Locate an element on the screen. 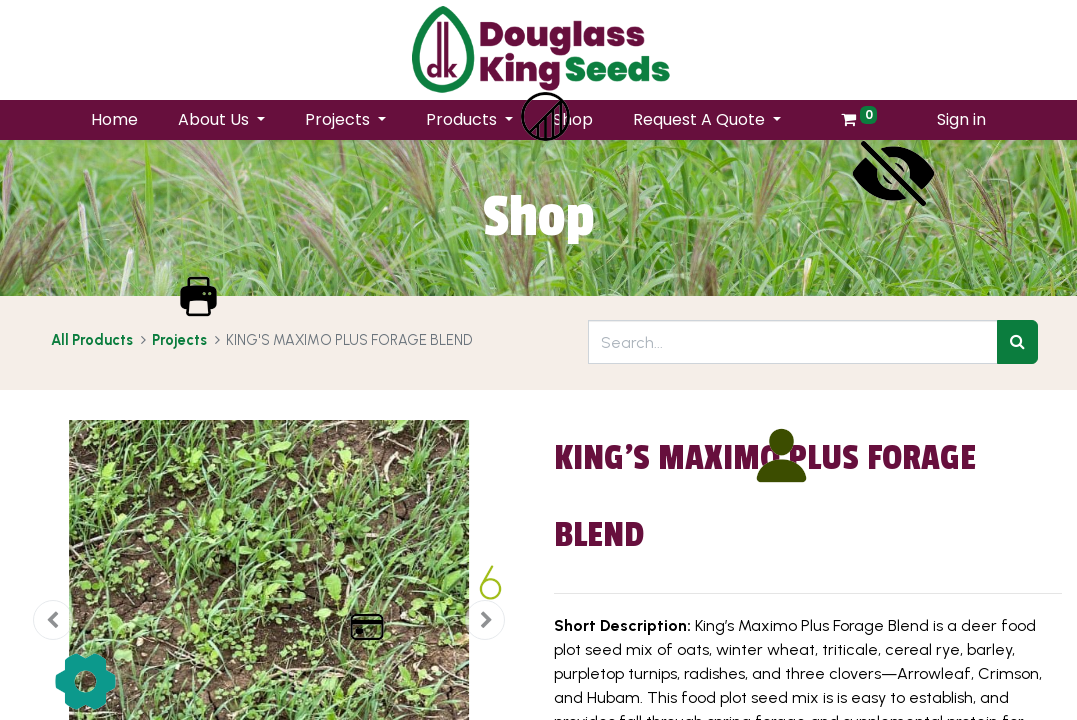 This screenshot has width=1077, height=720. indicates the number six in a list or sequence is located at coordinates (490, 582).